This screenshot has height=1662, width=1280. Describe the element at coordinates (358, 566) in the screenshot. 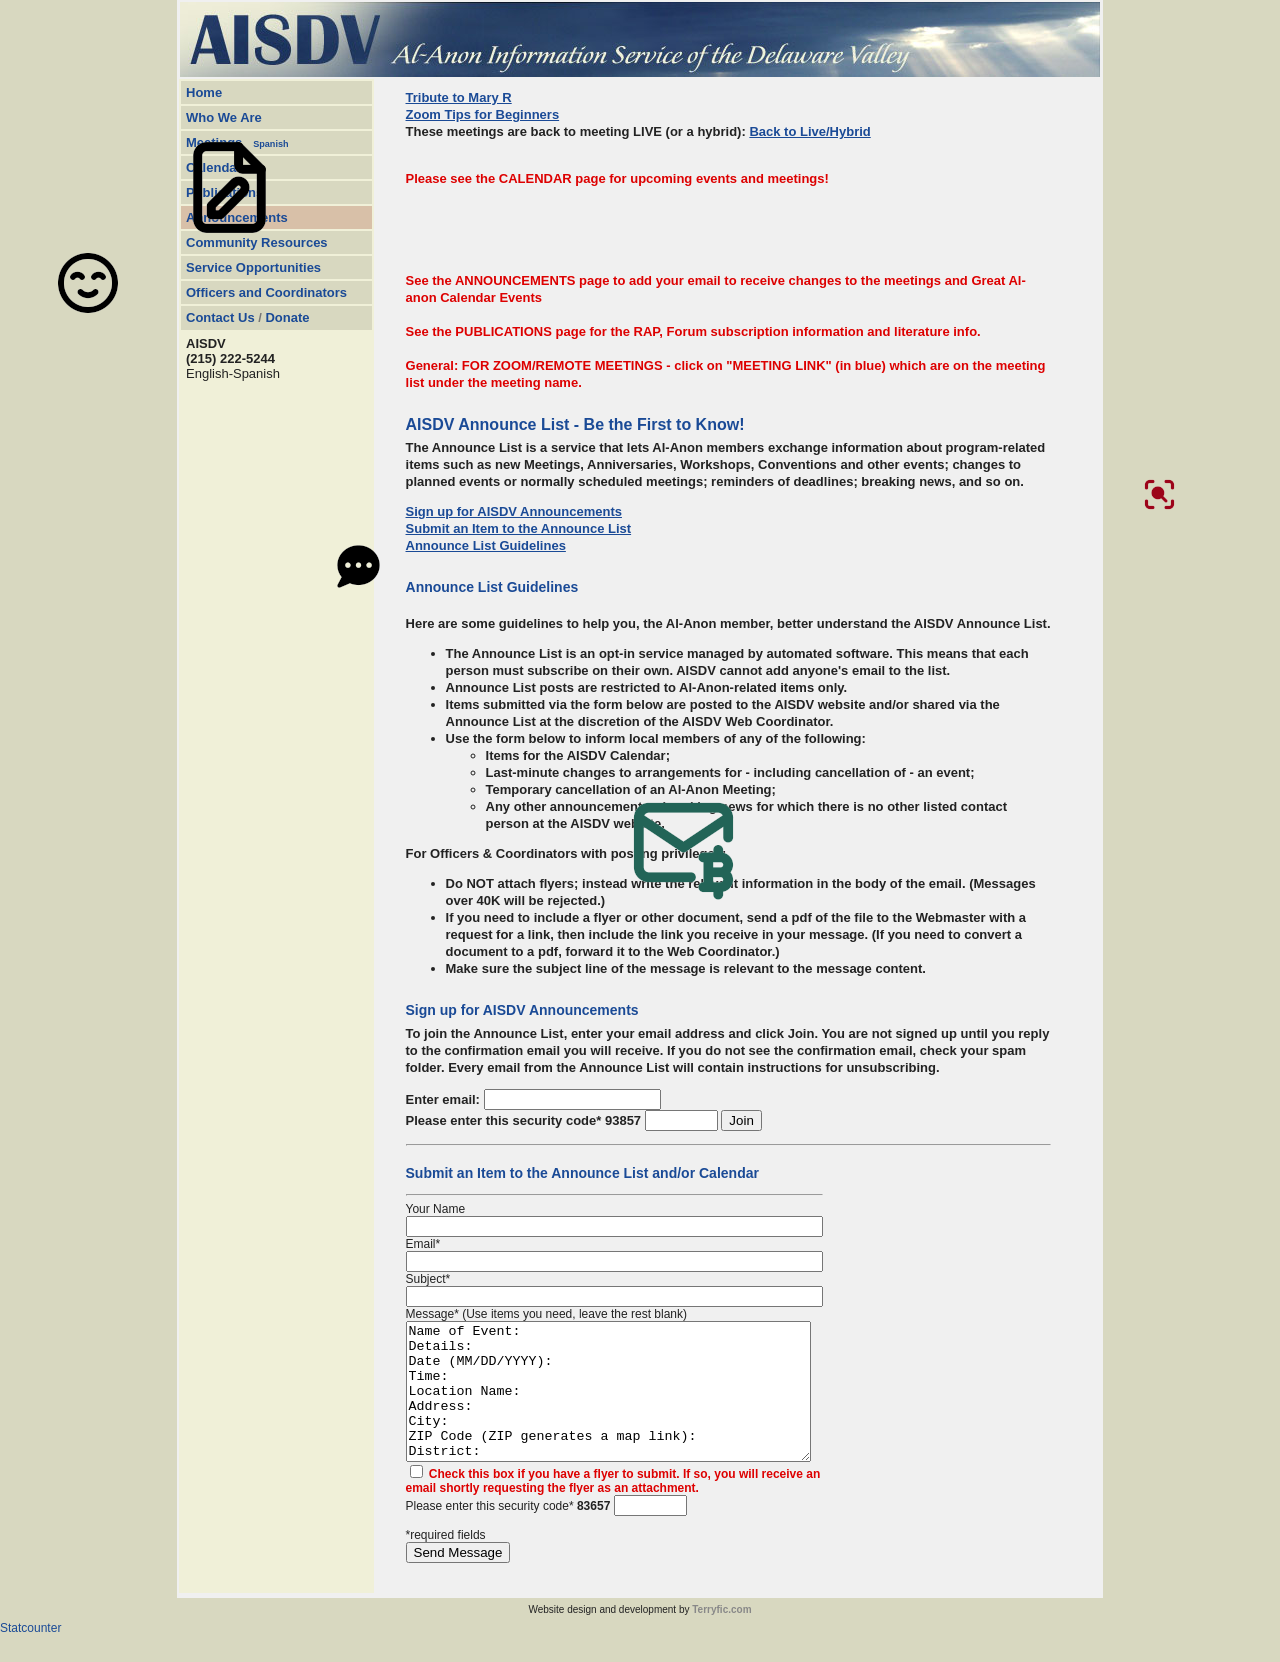

I see `open chat or messaging` at that location.